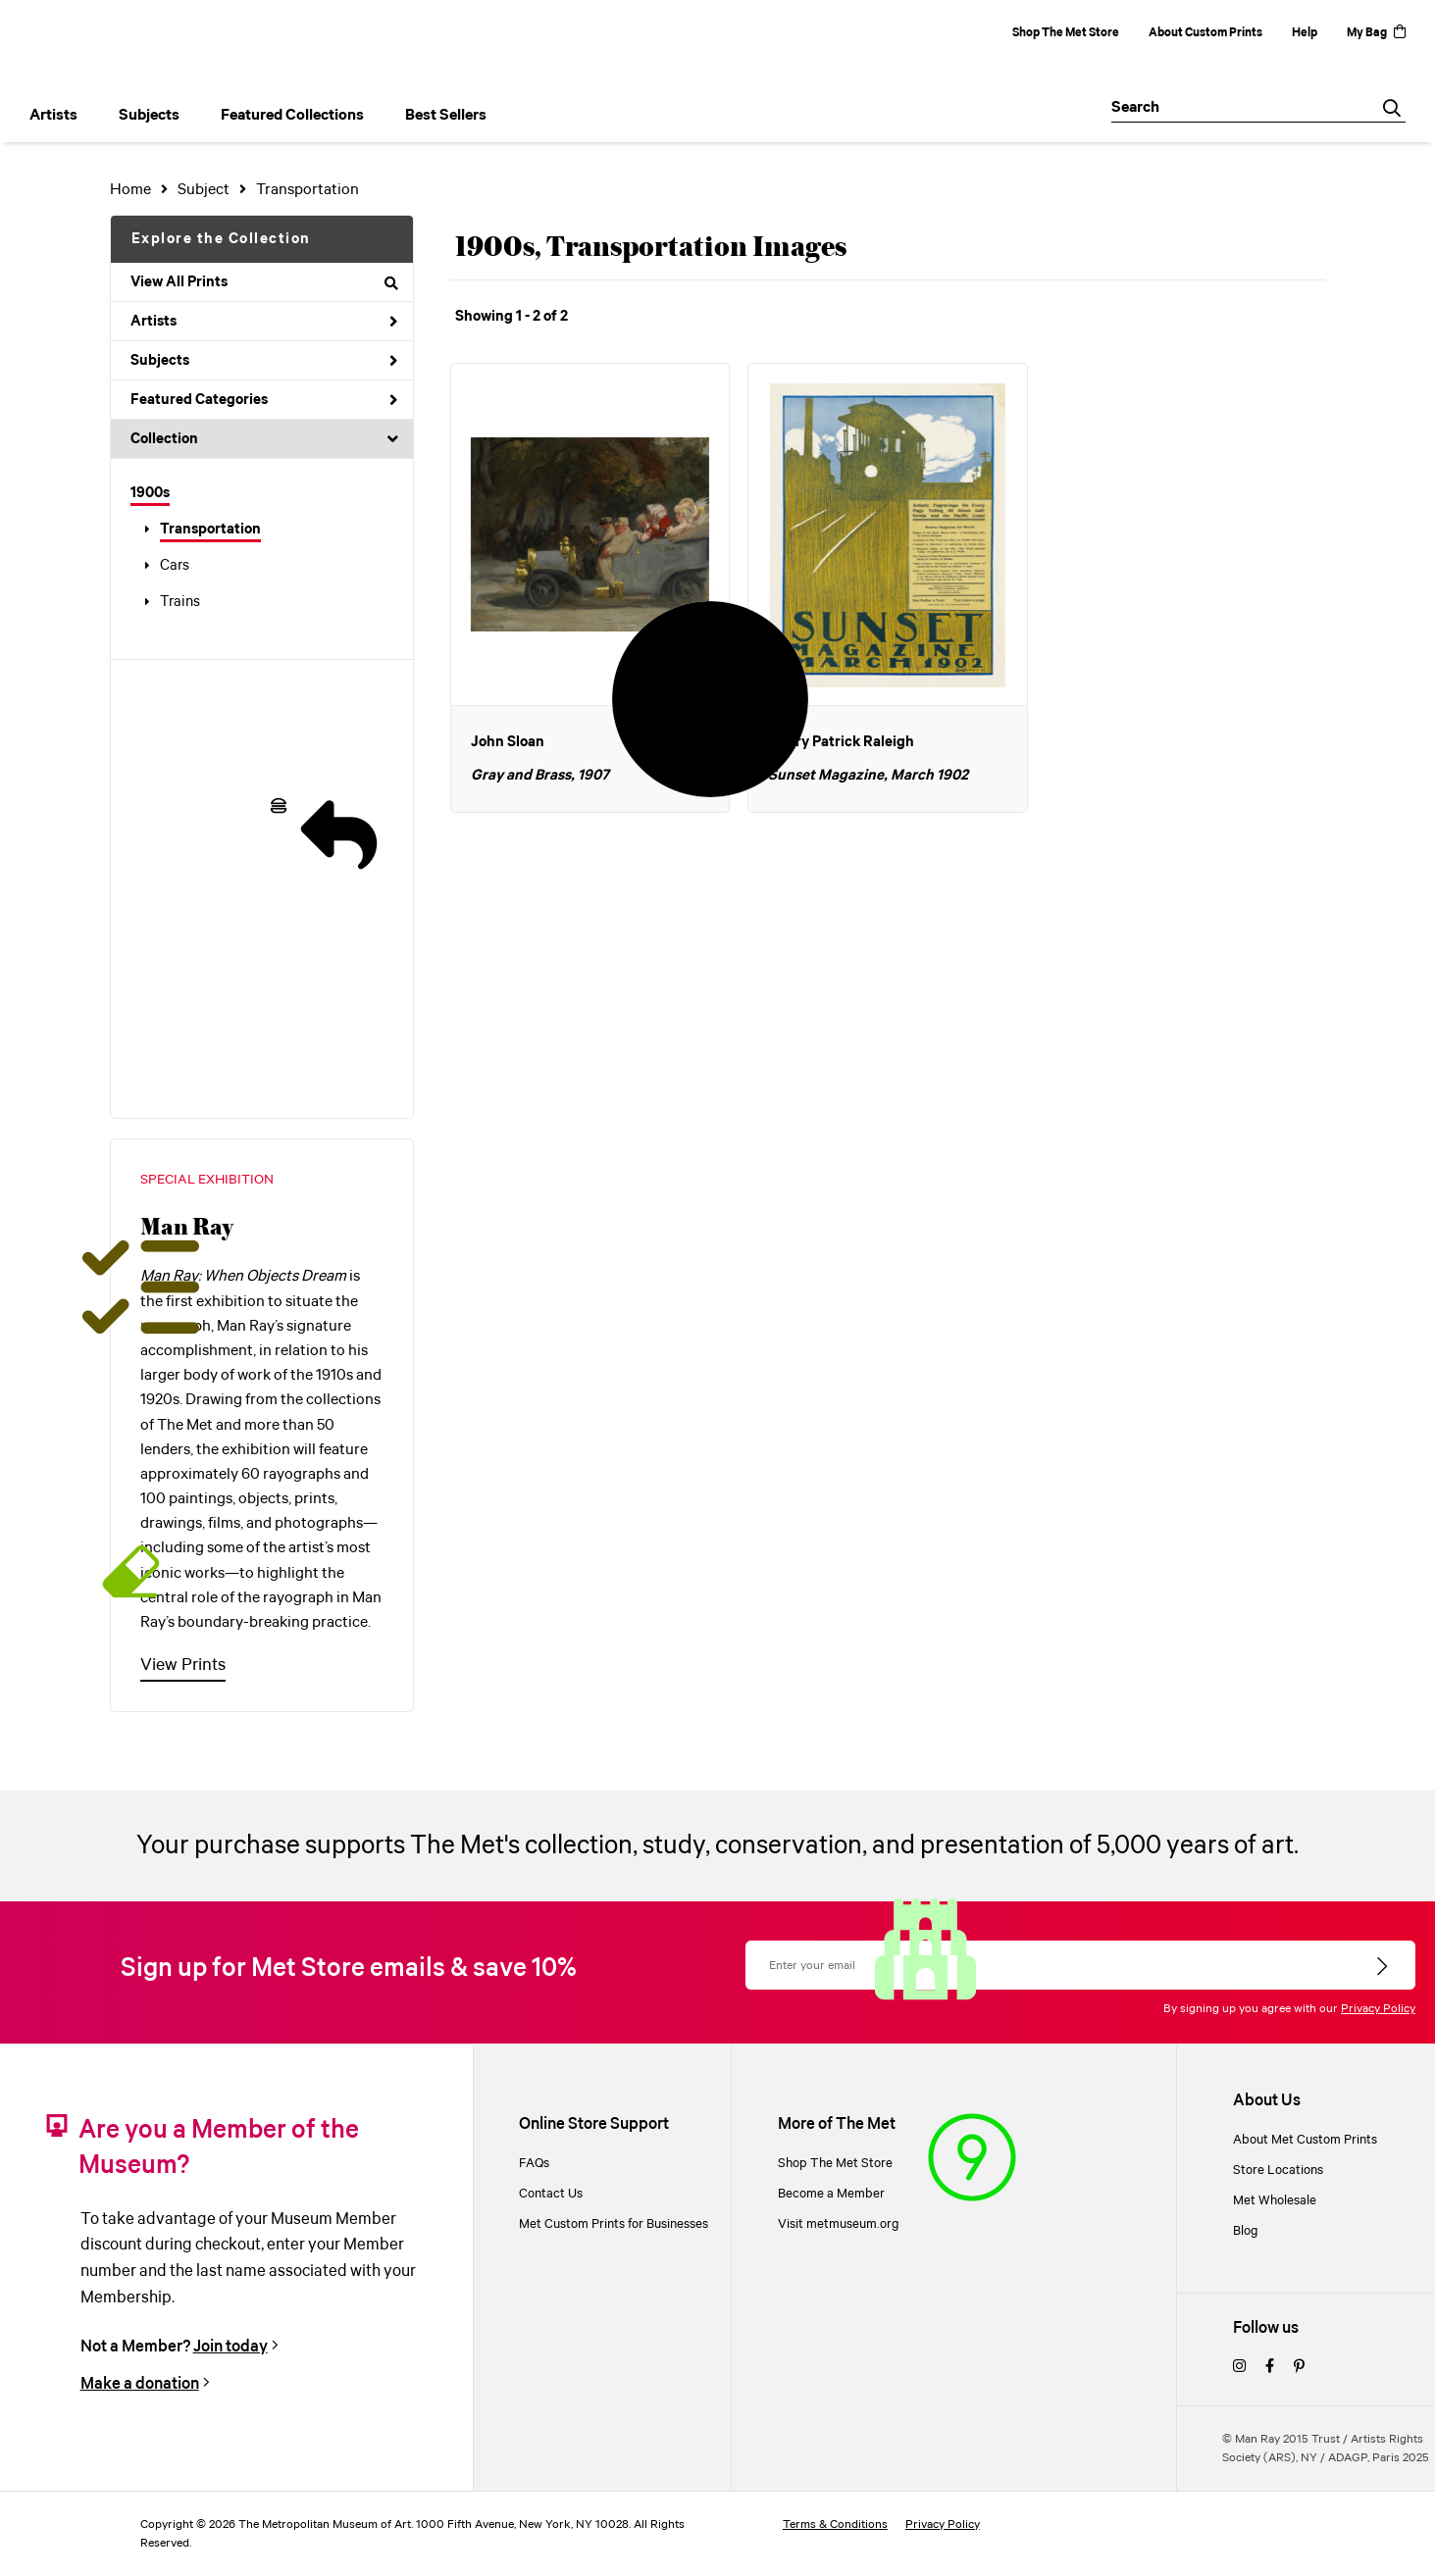  Describe the element at coordinates (279, 806) in the screenshot. I see `open navigation menu` at that location.